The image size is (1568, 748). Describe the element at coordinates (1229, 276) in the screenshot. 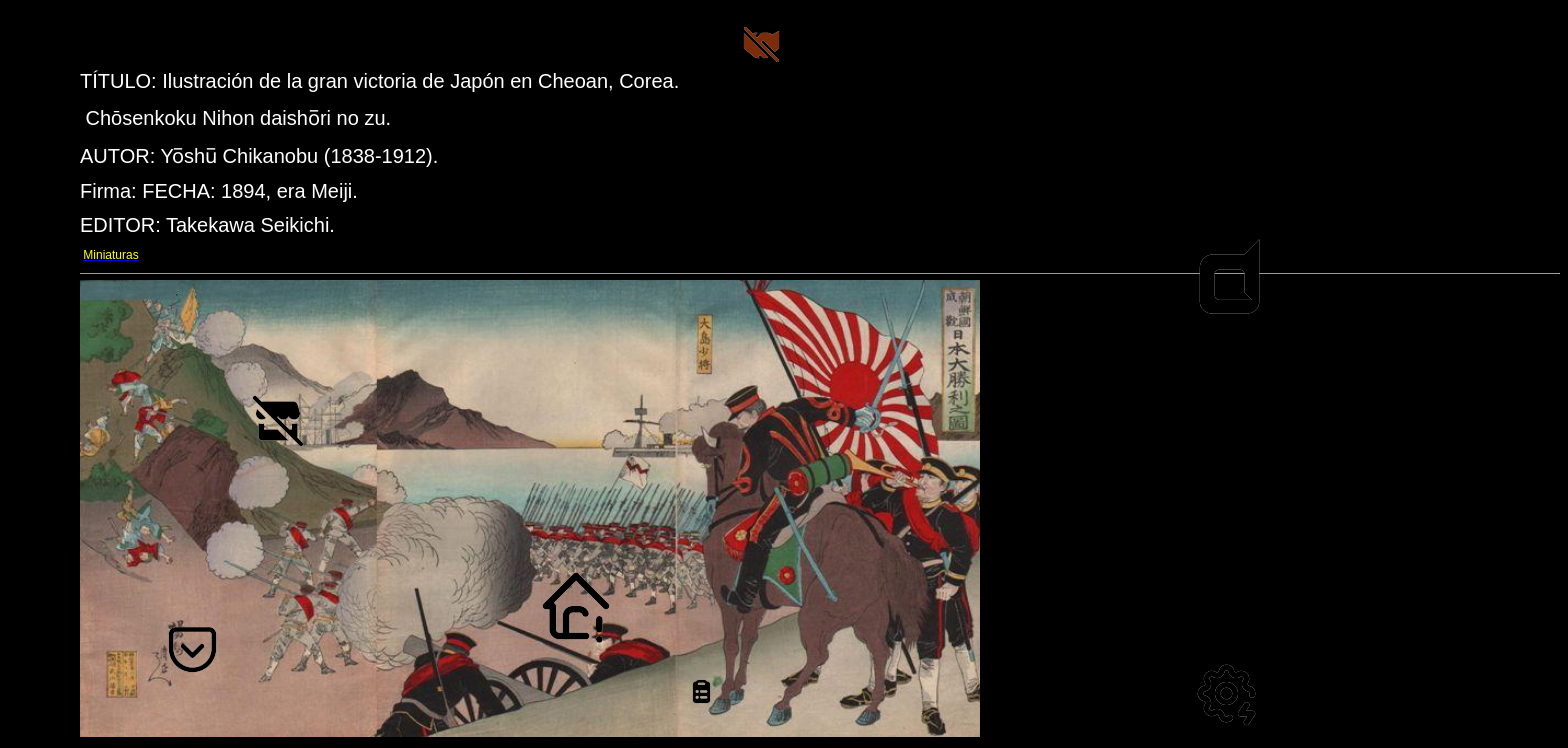

I see `dashcube brand logo` at that location.